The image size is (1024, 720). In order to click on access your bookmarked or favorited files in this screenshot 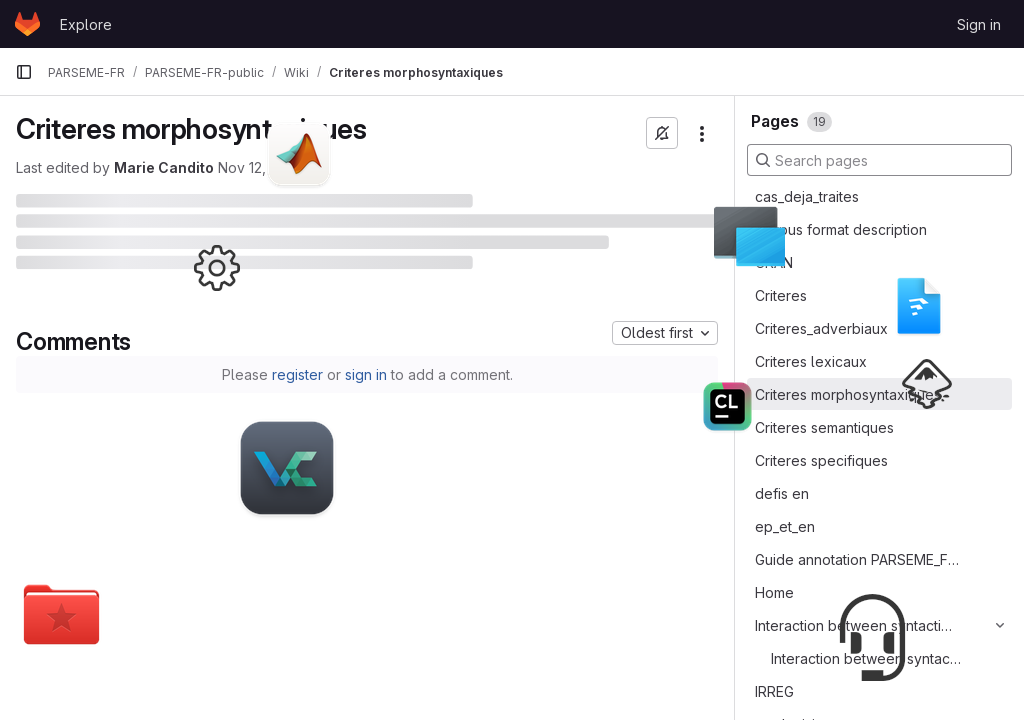, I will do `click(61, 614)`.